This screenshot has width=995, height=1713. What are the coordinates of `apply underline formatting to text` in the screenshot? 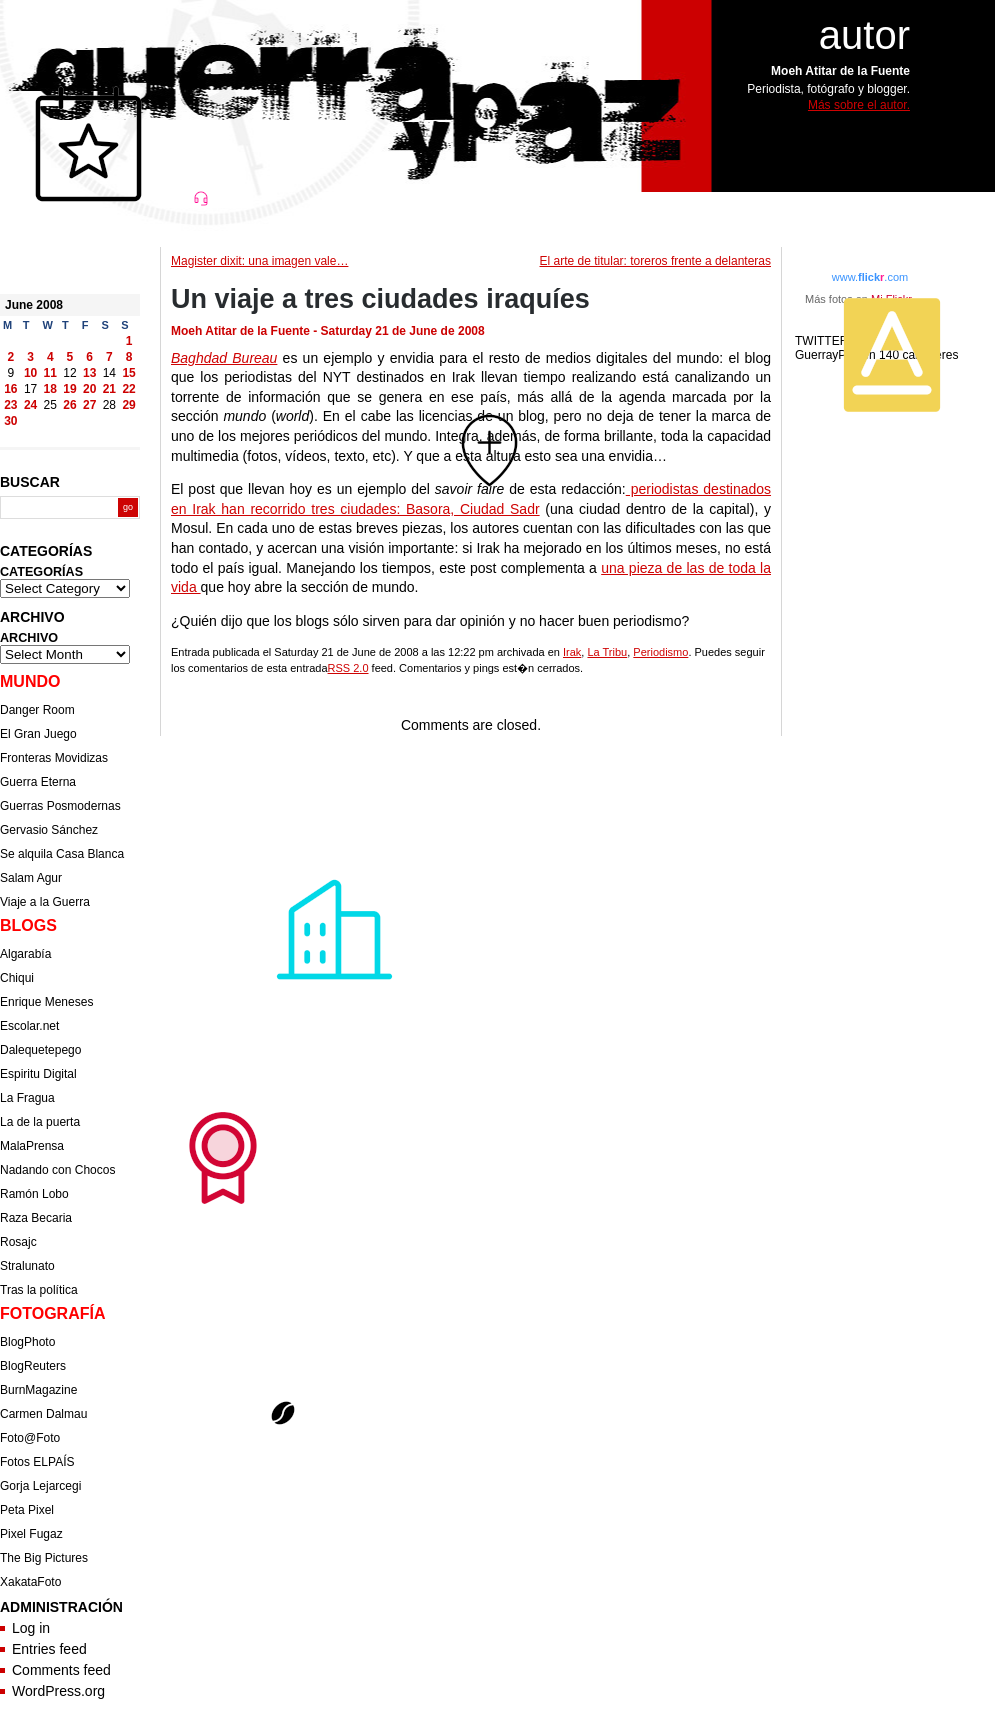 It's located at (892, 355).